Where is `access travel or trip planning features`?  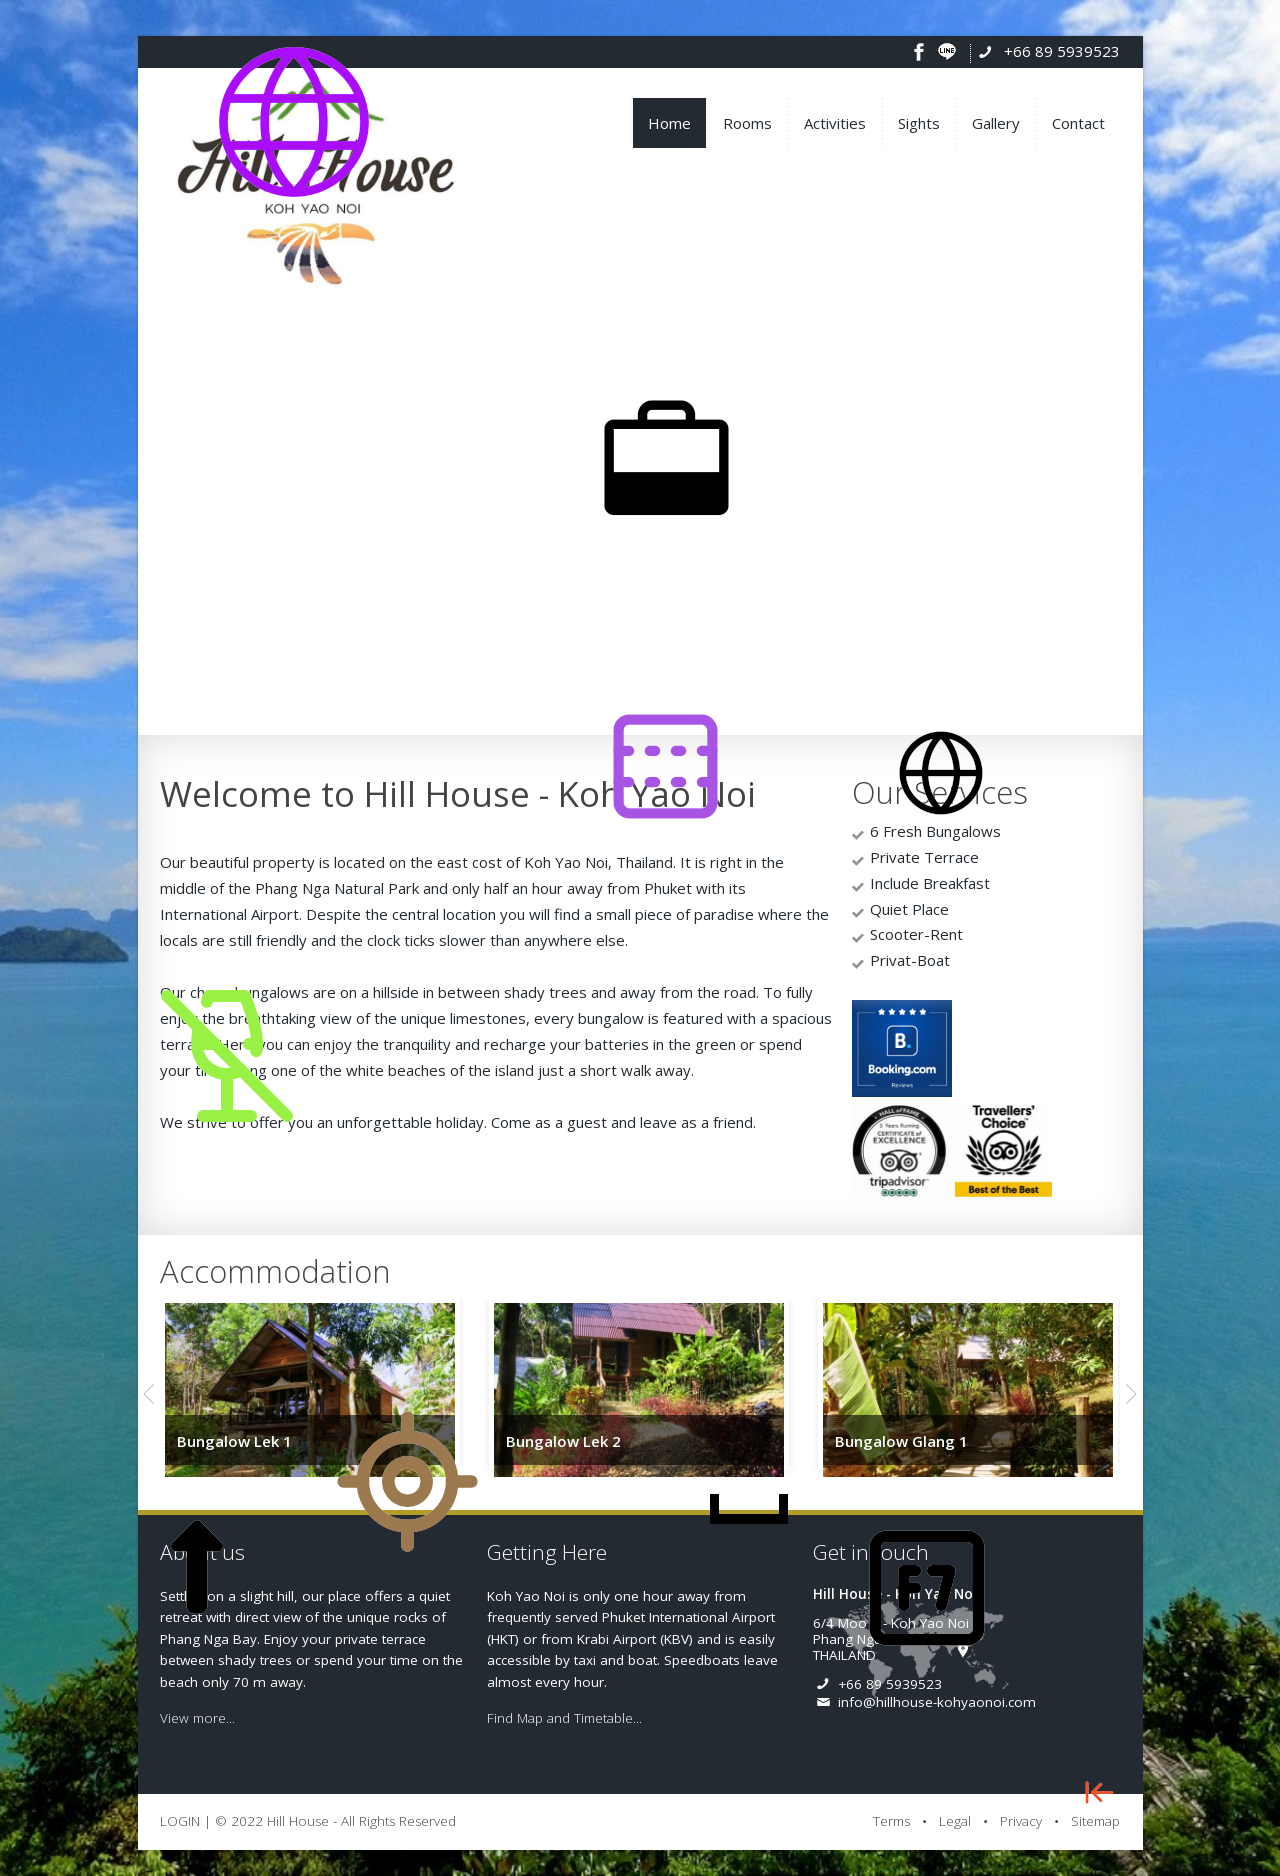 access travel or trip planning features is located at coordinates (666, 462).